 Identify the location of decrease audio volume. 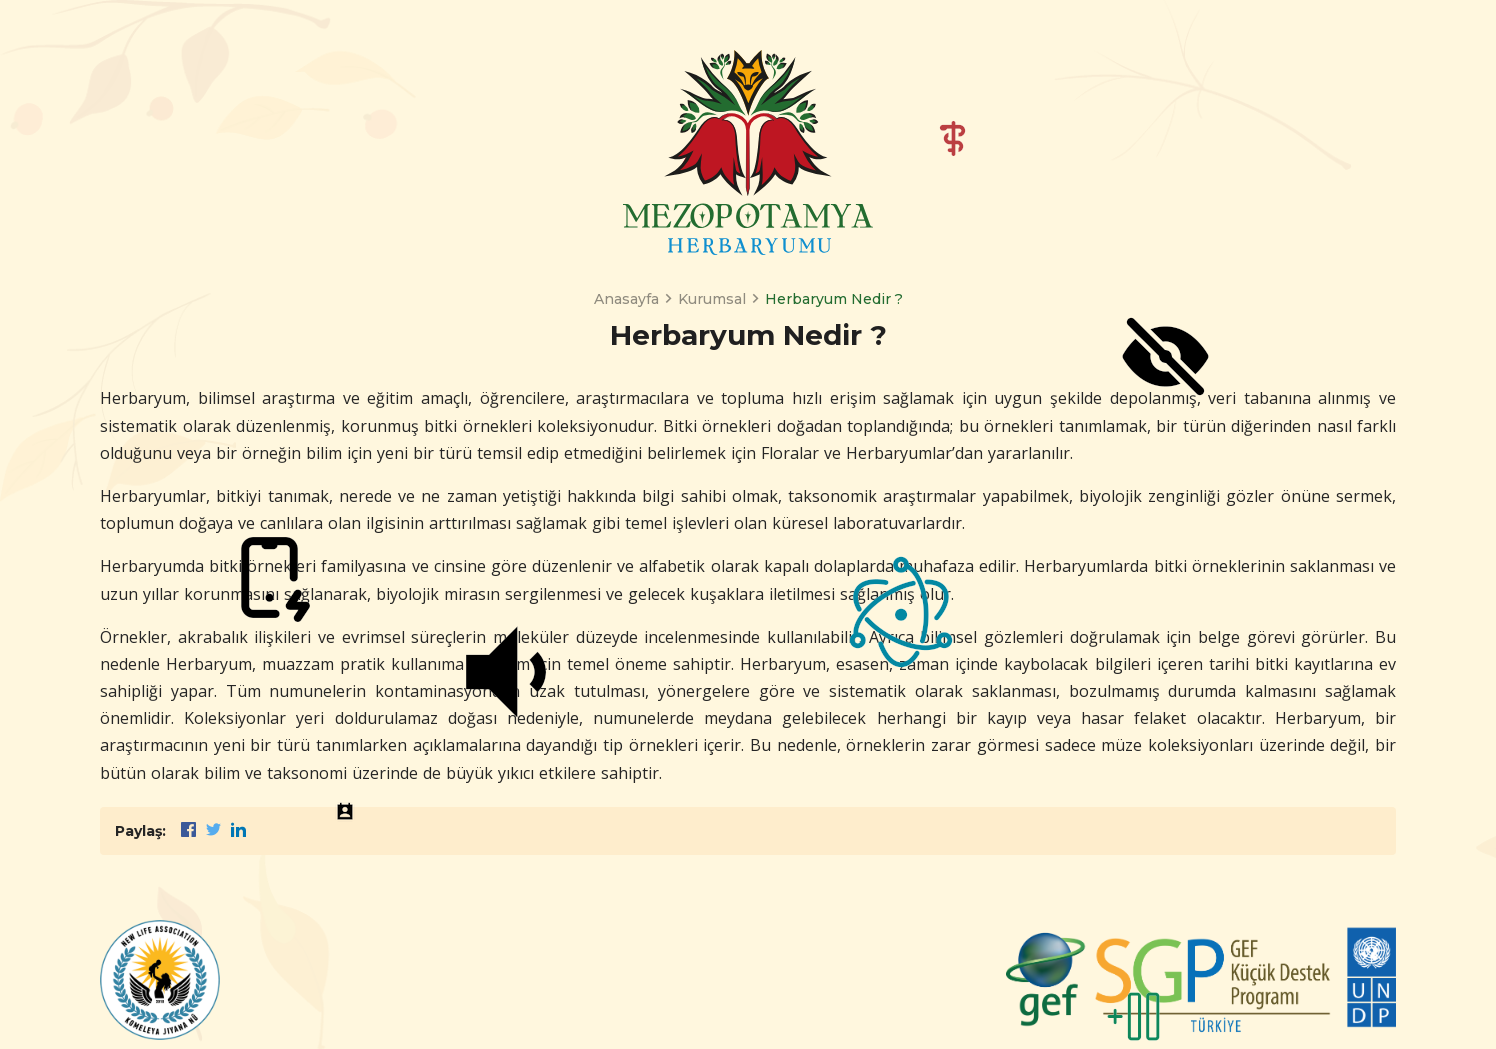
(506, 672).